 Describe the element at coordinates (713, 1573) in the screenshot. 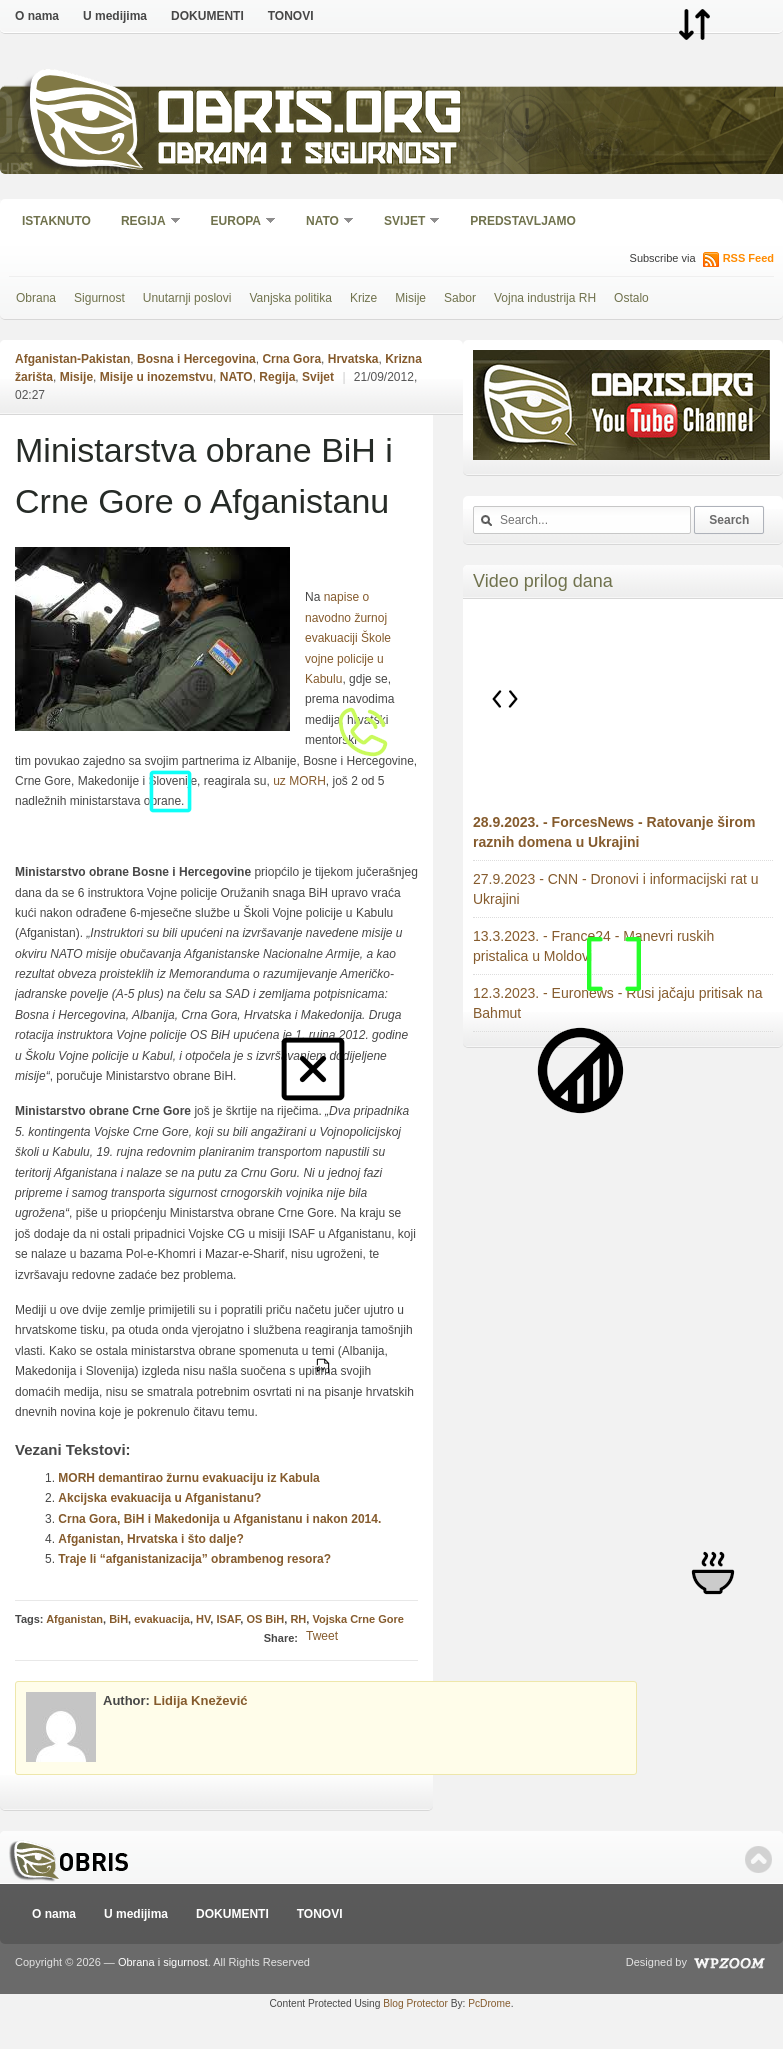

I see `indicates hot food or meal options` at that location.